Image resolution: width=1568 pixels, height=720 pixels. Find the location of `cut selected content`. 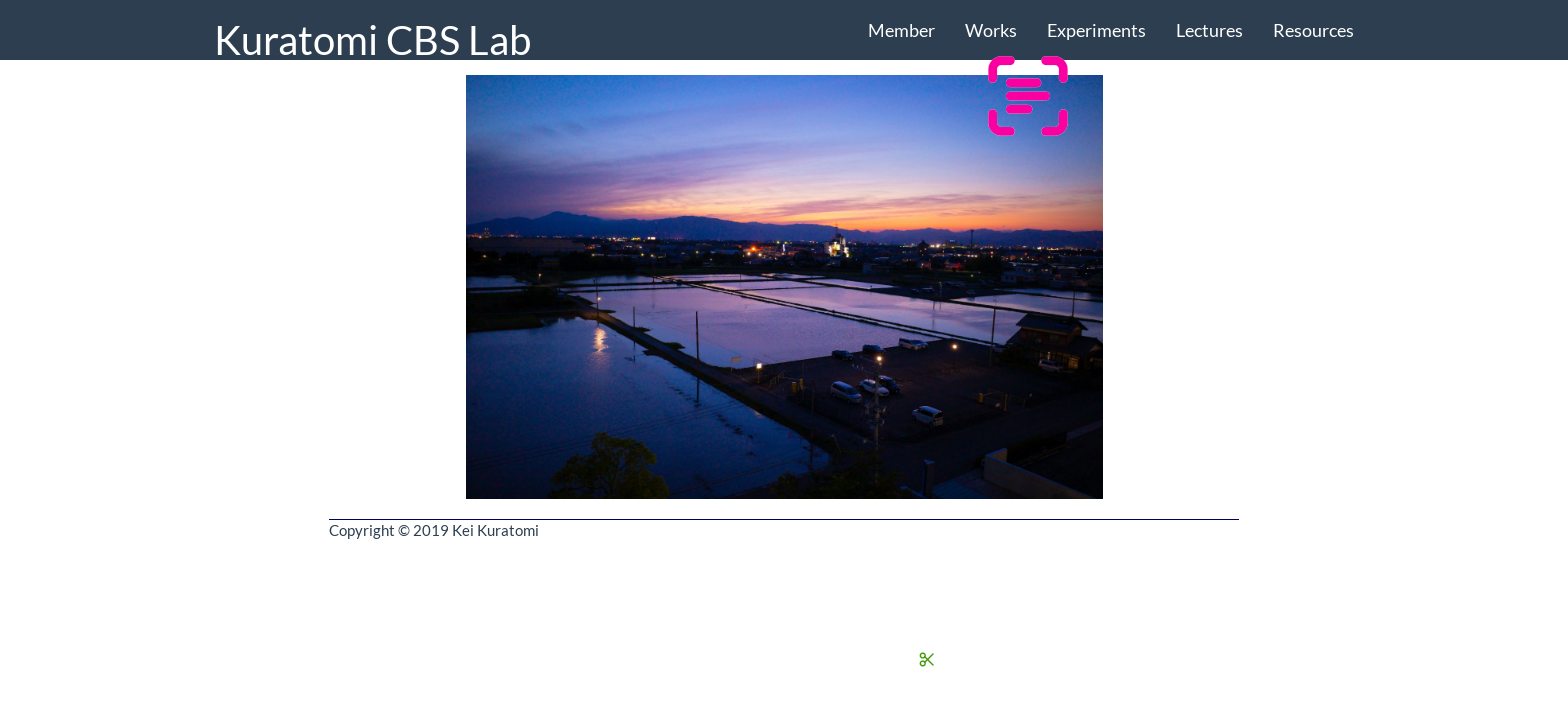

cut selected content is located at coordinates (927, 659).